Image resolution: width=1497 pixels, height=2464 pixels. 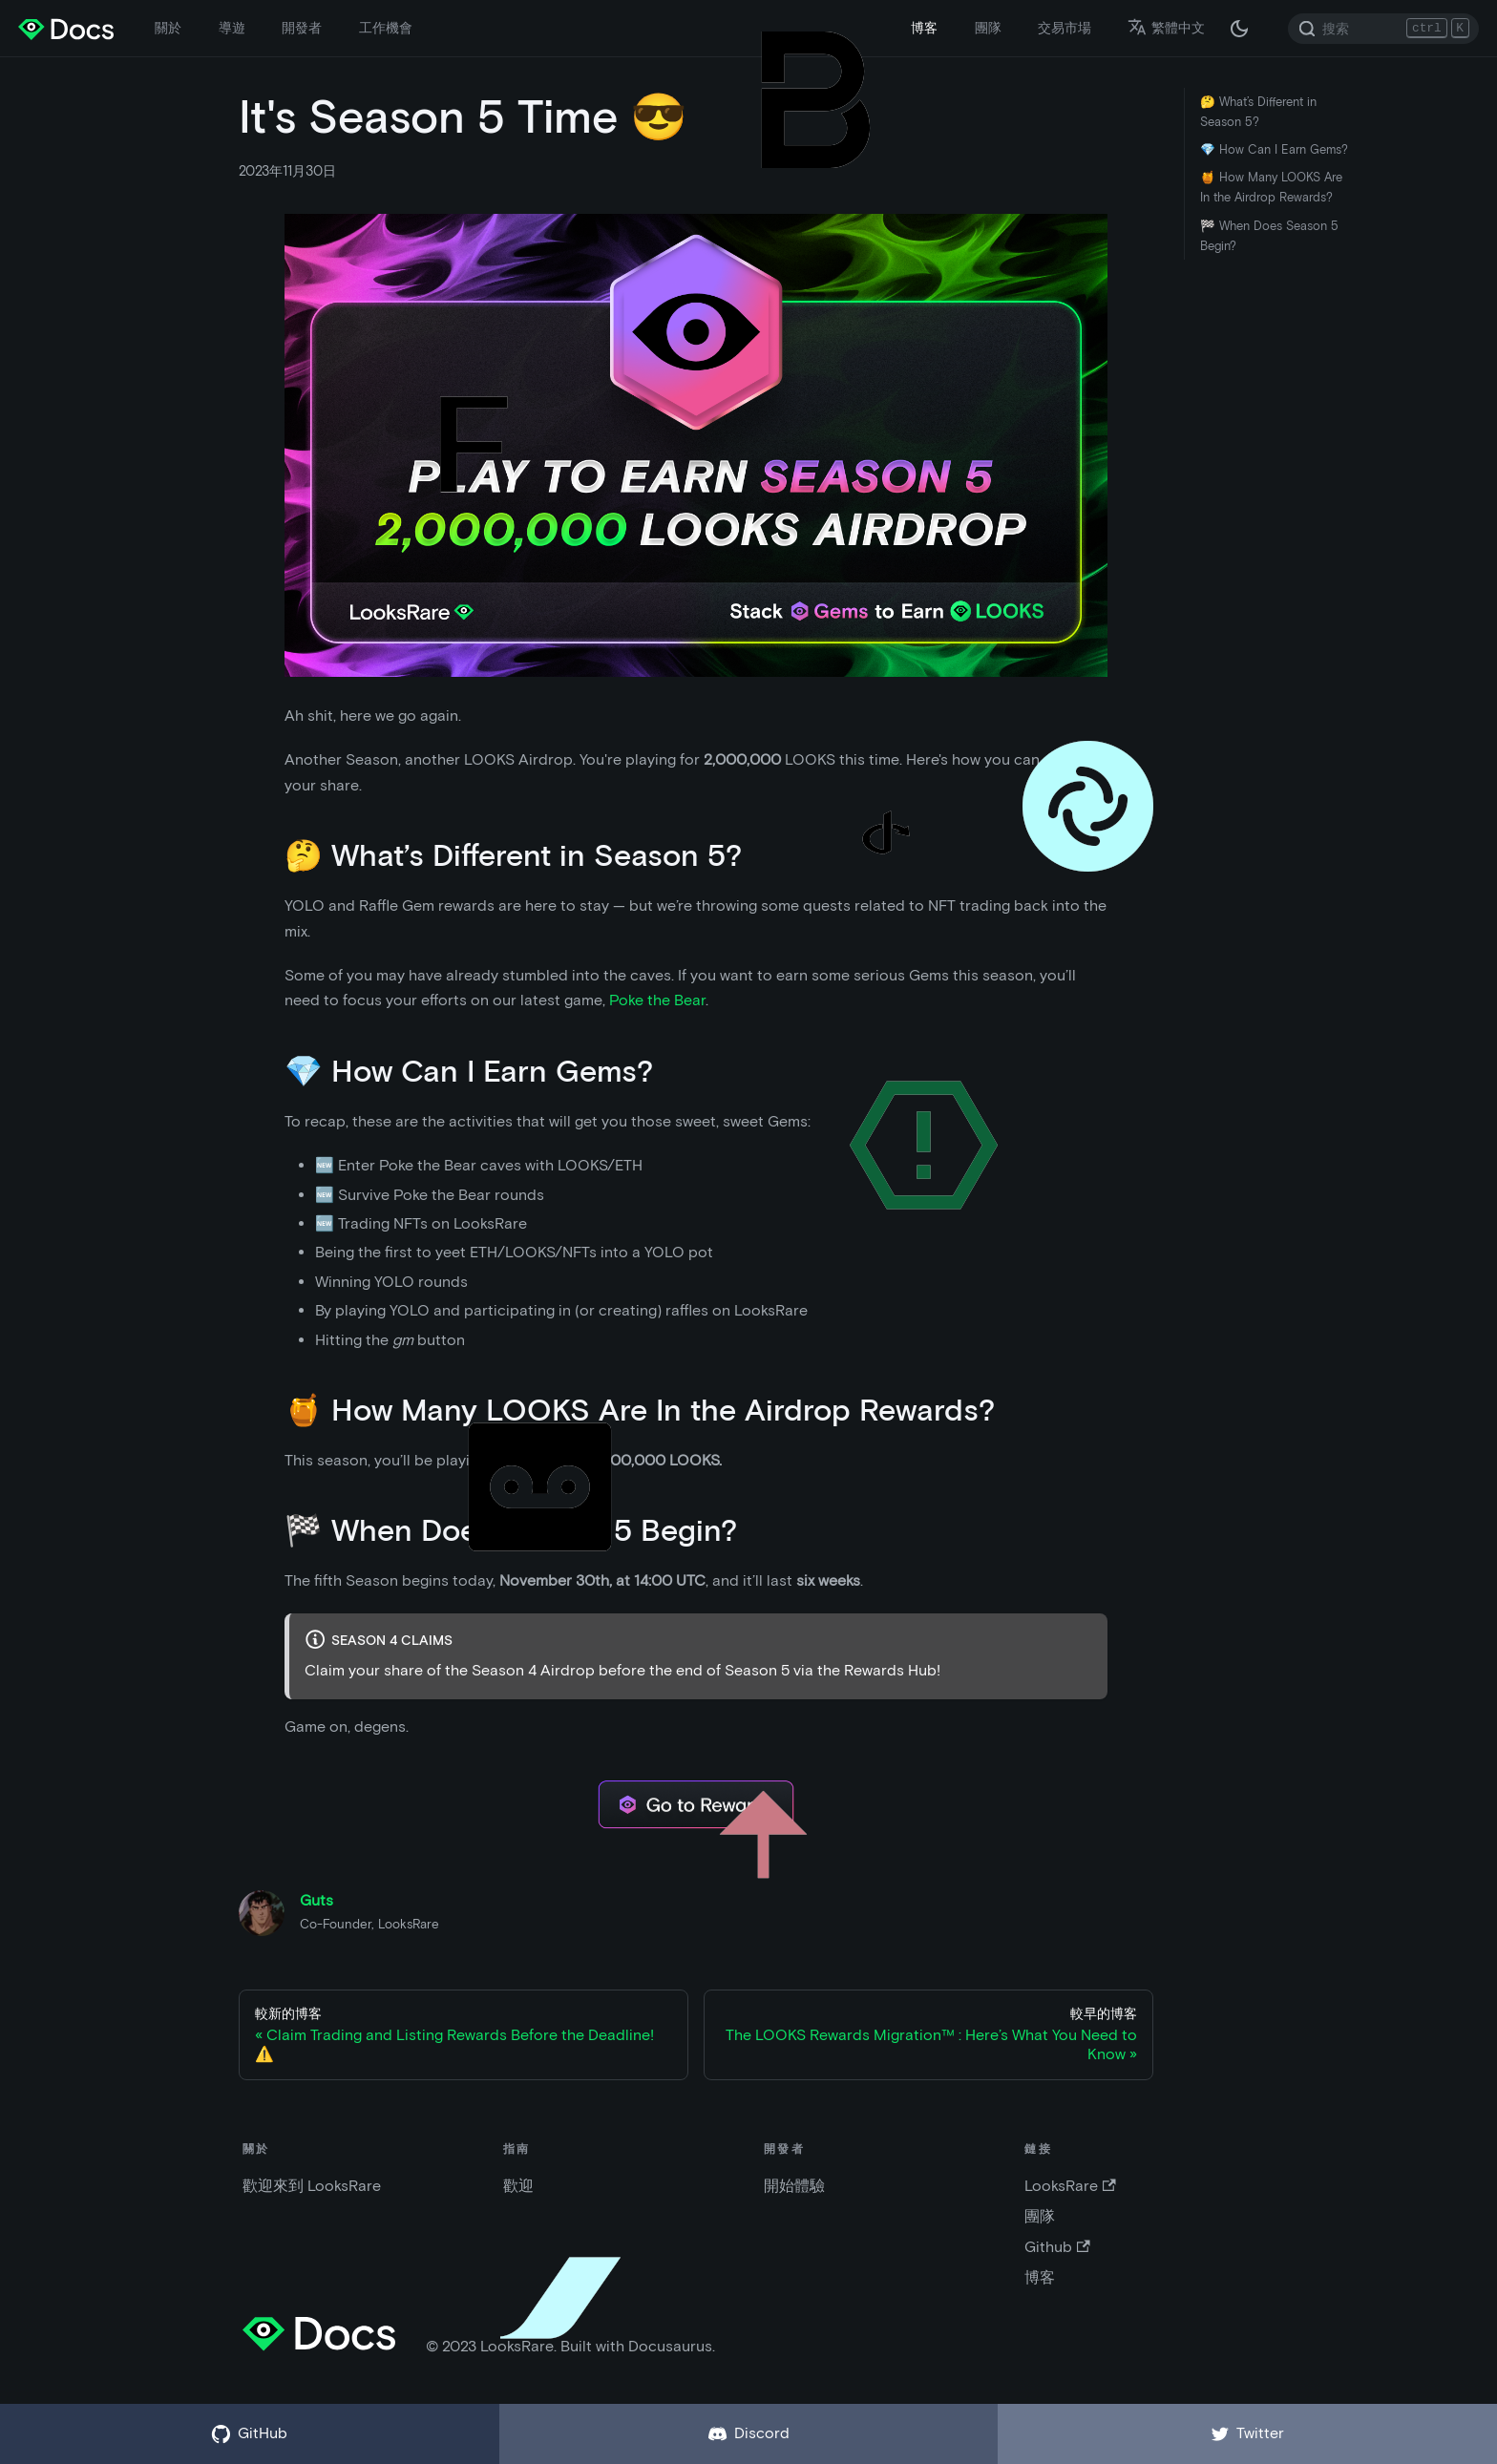 What do you see at coordinates (763, 1834) in the screenshot?
I see `scroll to top of page` at bounding box center [763, 1834].